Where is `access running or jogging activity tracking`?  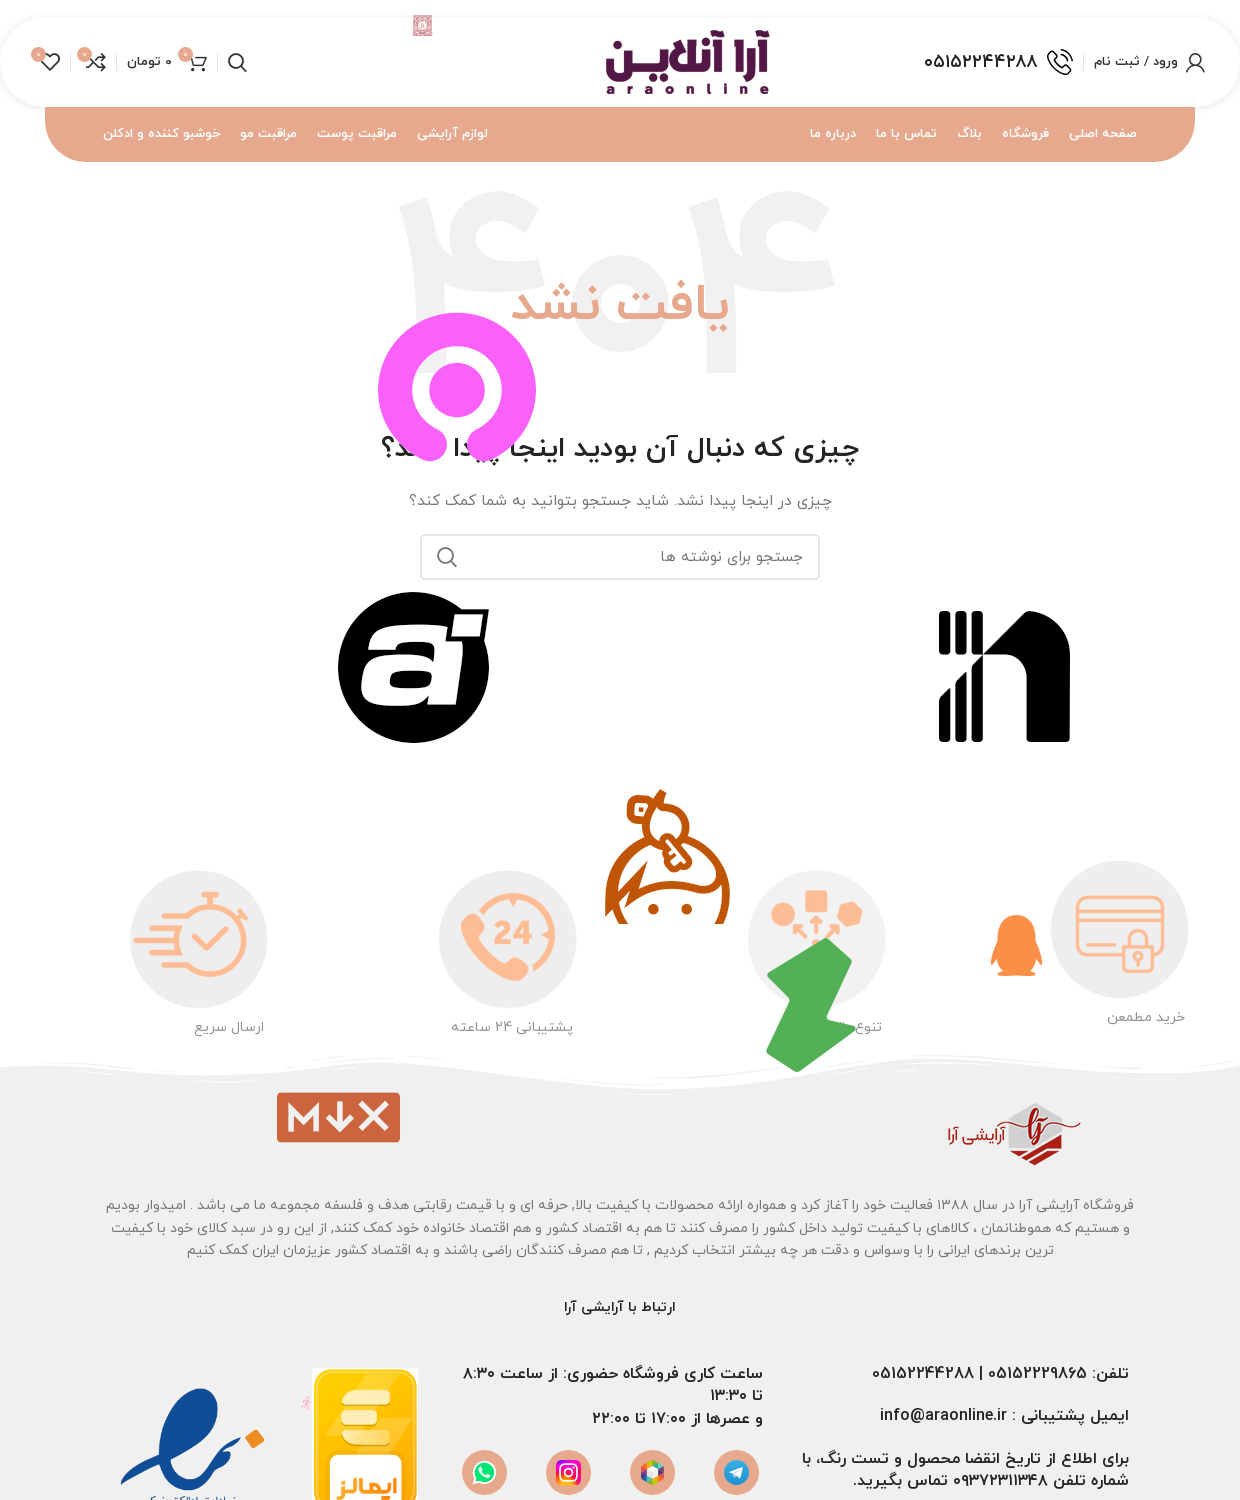 access running or jogging activity tracking is located at coordinates (307, 1403).